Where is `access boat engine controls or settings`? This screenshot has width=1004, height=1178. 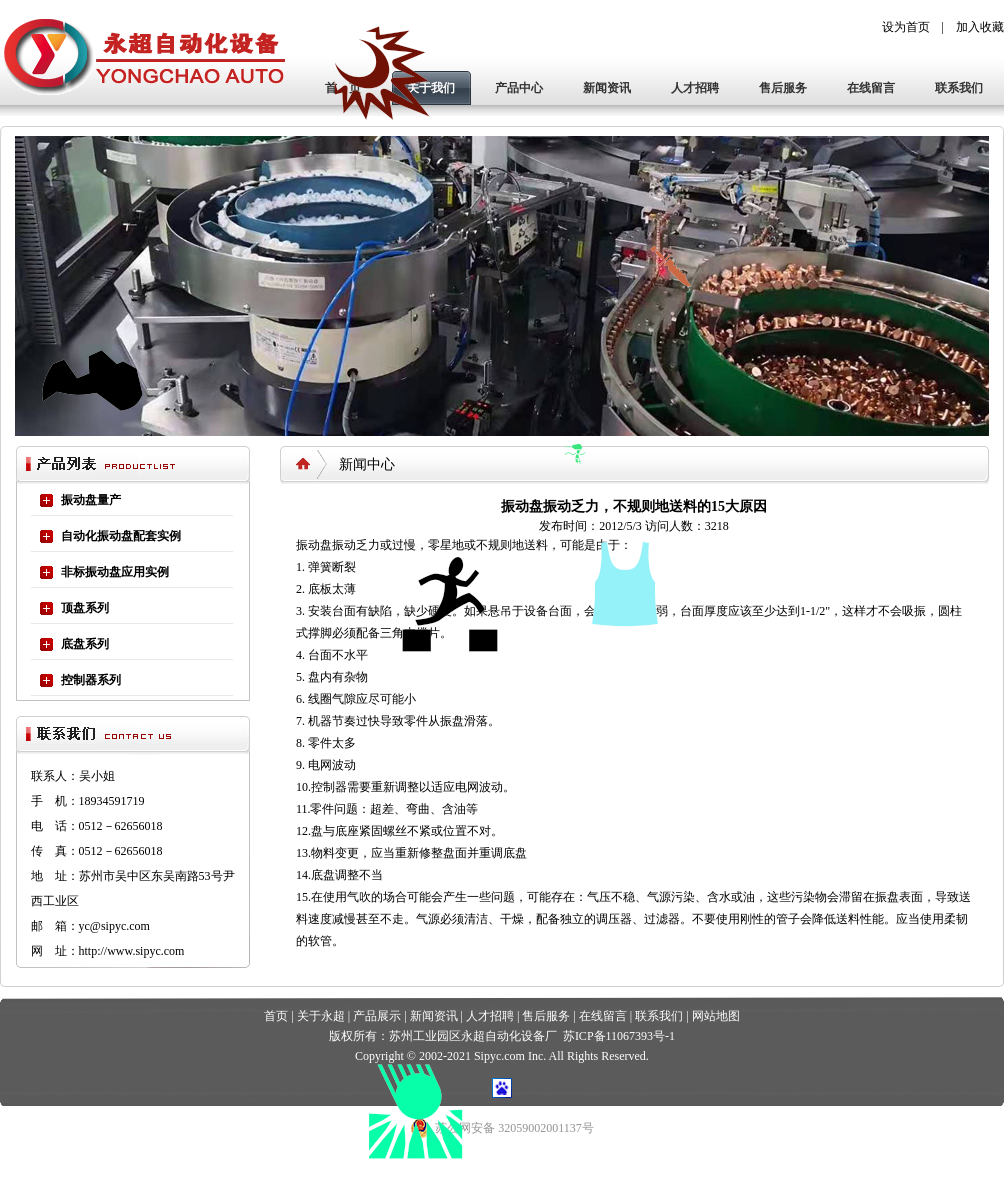 access boat engine controls or settings is located at coordinates (575, 454).